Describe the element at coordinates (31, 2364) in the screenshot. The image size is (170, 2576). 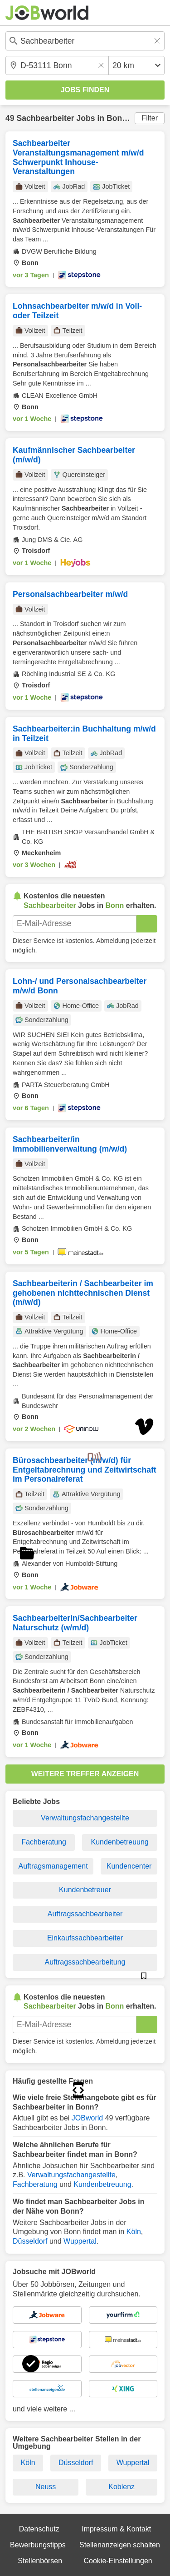
I see `indicates successful completion or confirmation` at that location.